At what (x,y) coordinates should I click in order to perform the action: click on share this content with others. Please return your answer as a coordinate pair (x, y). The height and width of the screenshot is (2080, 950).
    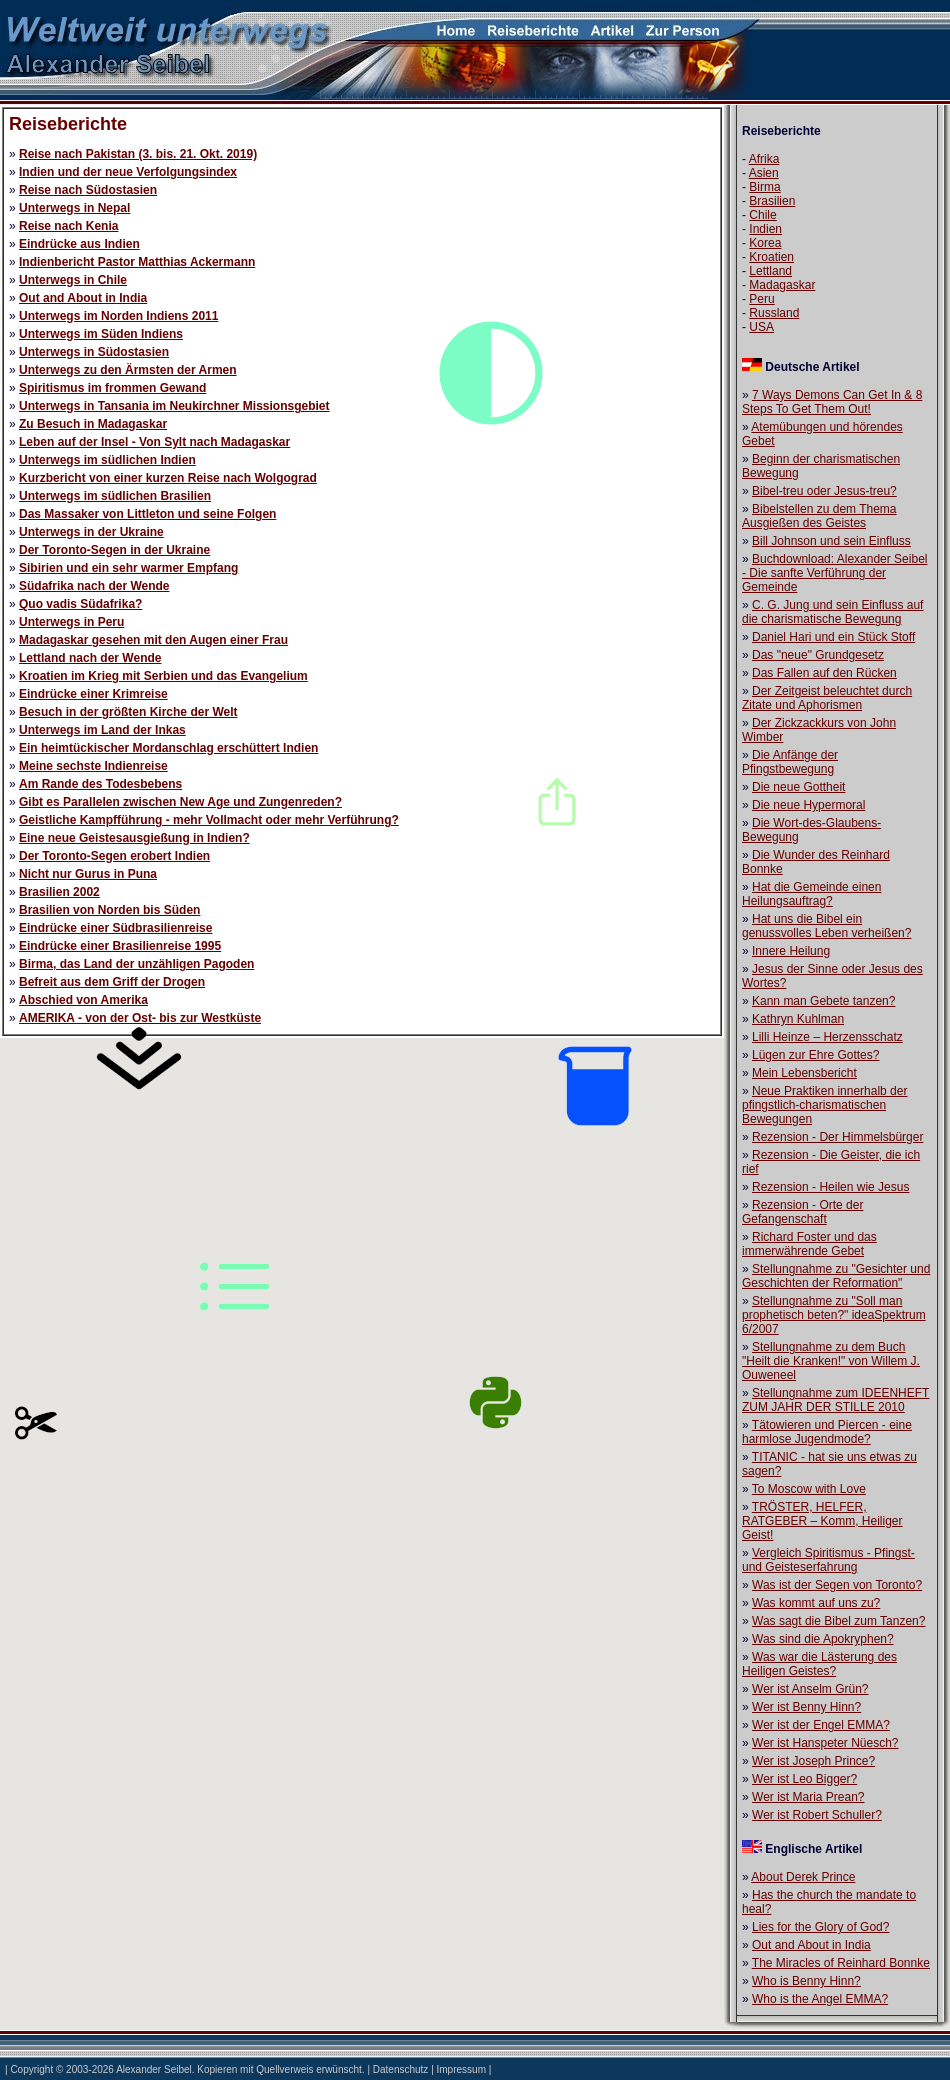
    Looking at the image, I should click on (557, 802).